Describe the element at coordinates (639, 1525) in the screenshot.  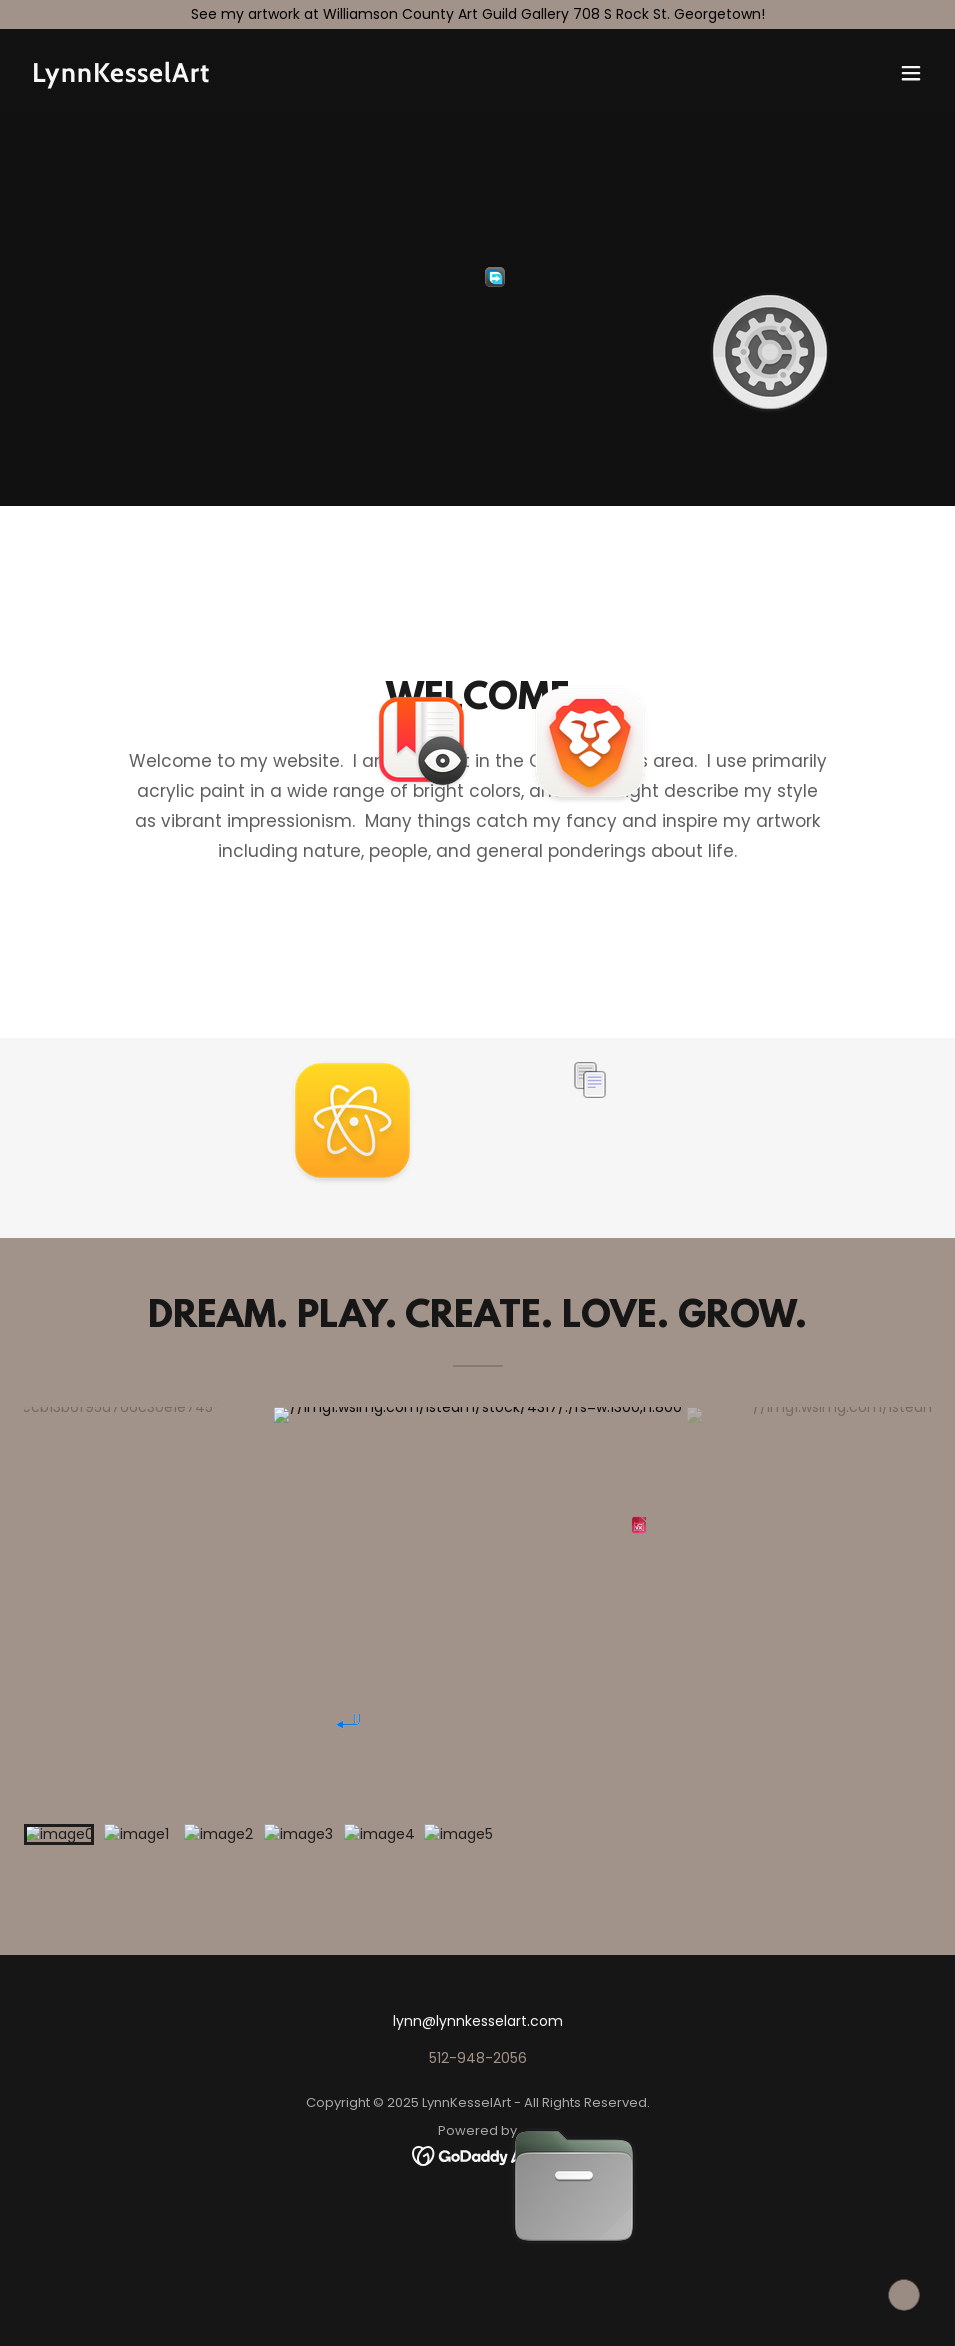
I see `open LibreOffice Math application` at that location.